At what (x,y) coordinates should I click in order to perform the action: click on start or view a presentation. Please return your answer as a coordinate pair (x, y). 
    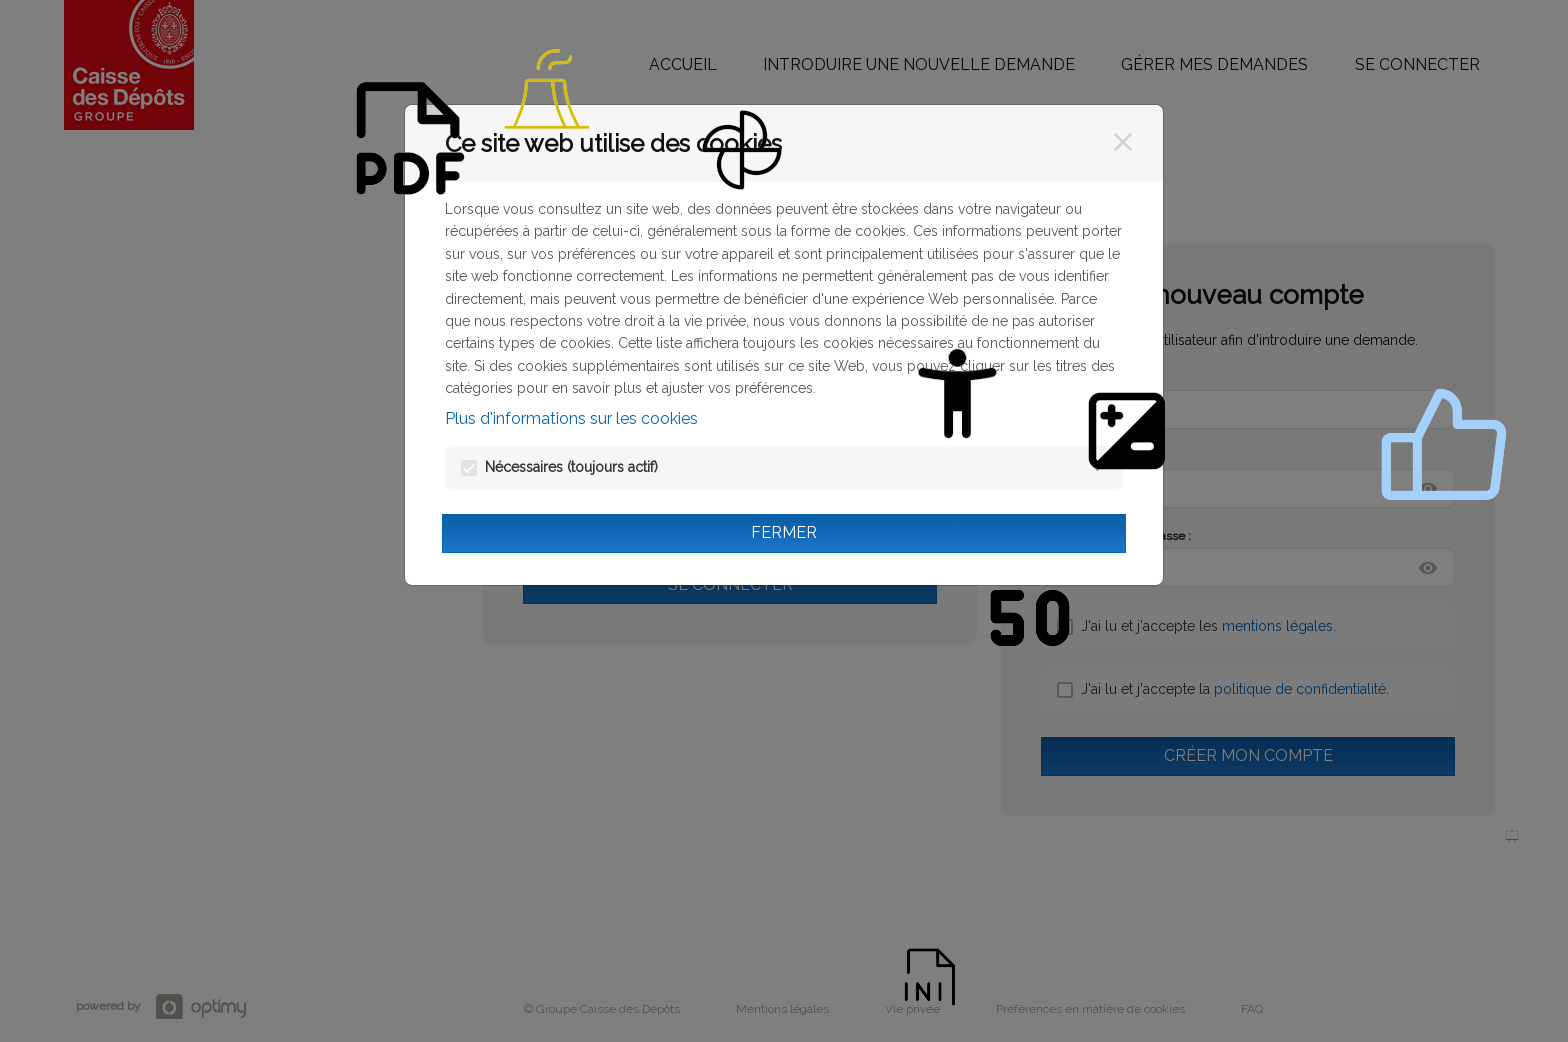
    Looking at the image, I should click on (1512, 836).